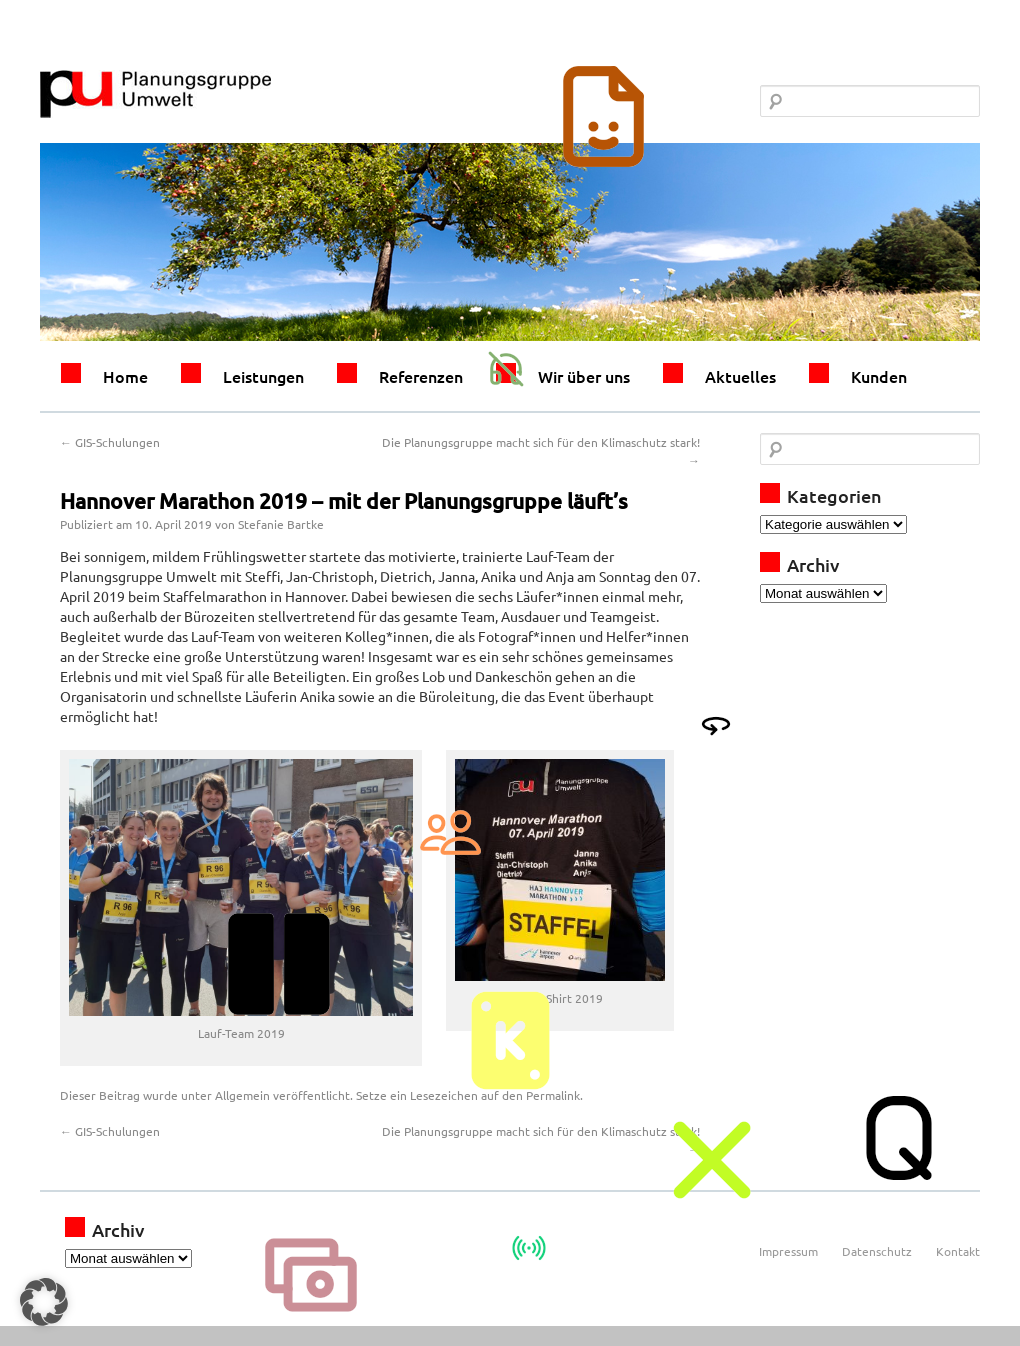 This screenshot has width=1020, height=1346. Describe the element at coordinates (450, 832) in the screenshot. I see `view contacts or friends list` at that location.